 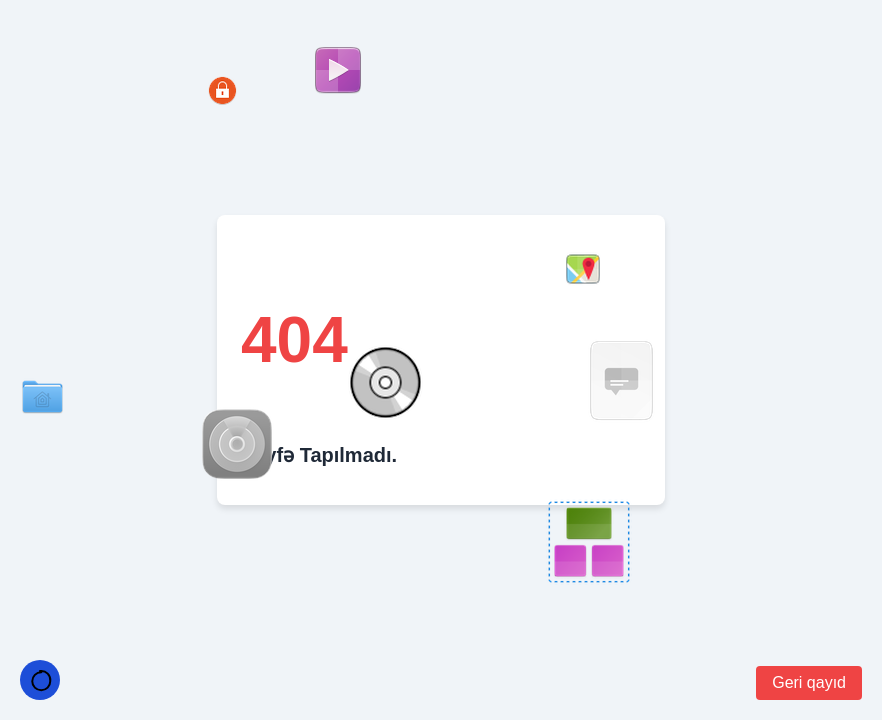 What do you see at coordinates (385, 382) in the screenshot?
I see `access optical disc drive in sidebar` at bounding box center [385, 382].